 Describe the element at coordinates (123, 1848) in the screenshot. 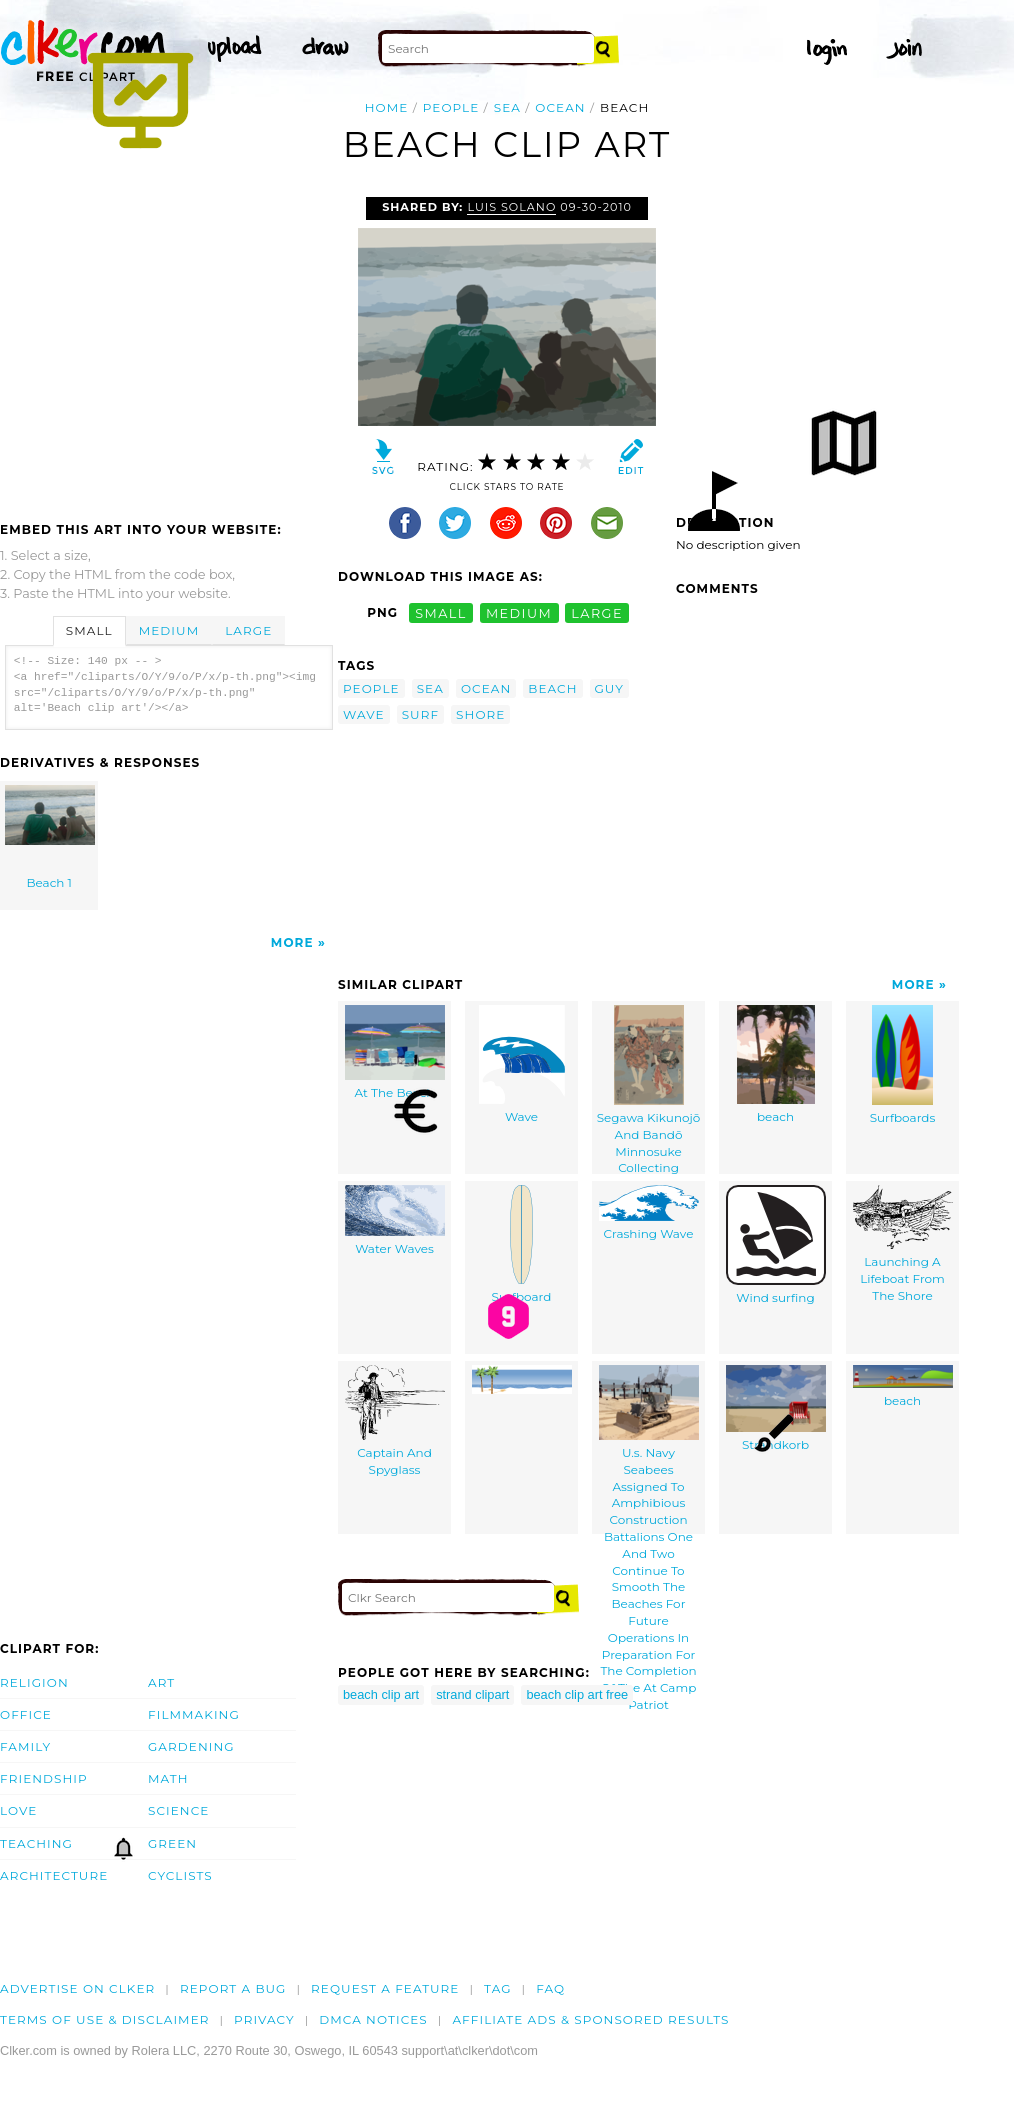

I see `view notifications` at that location.